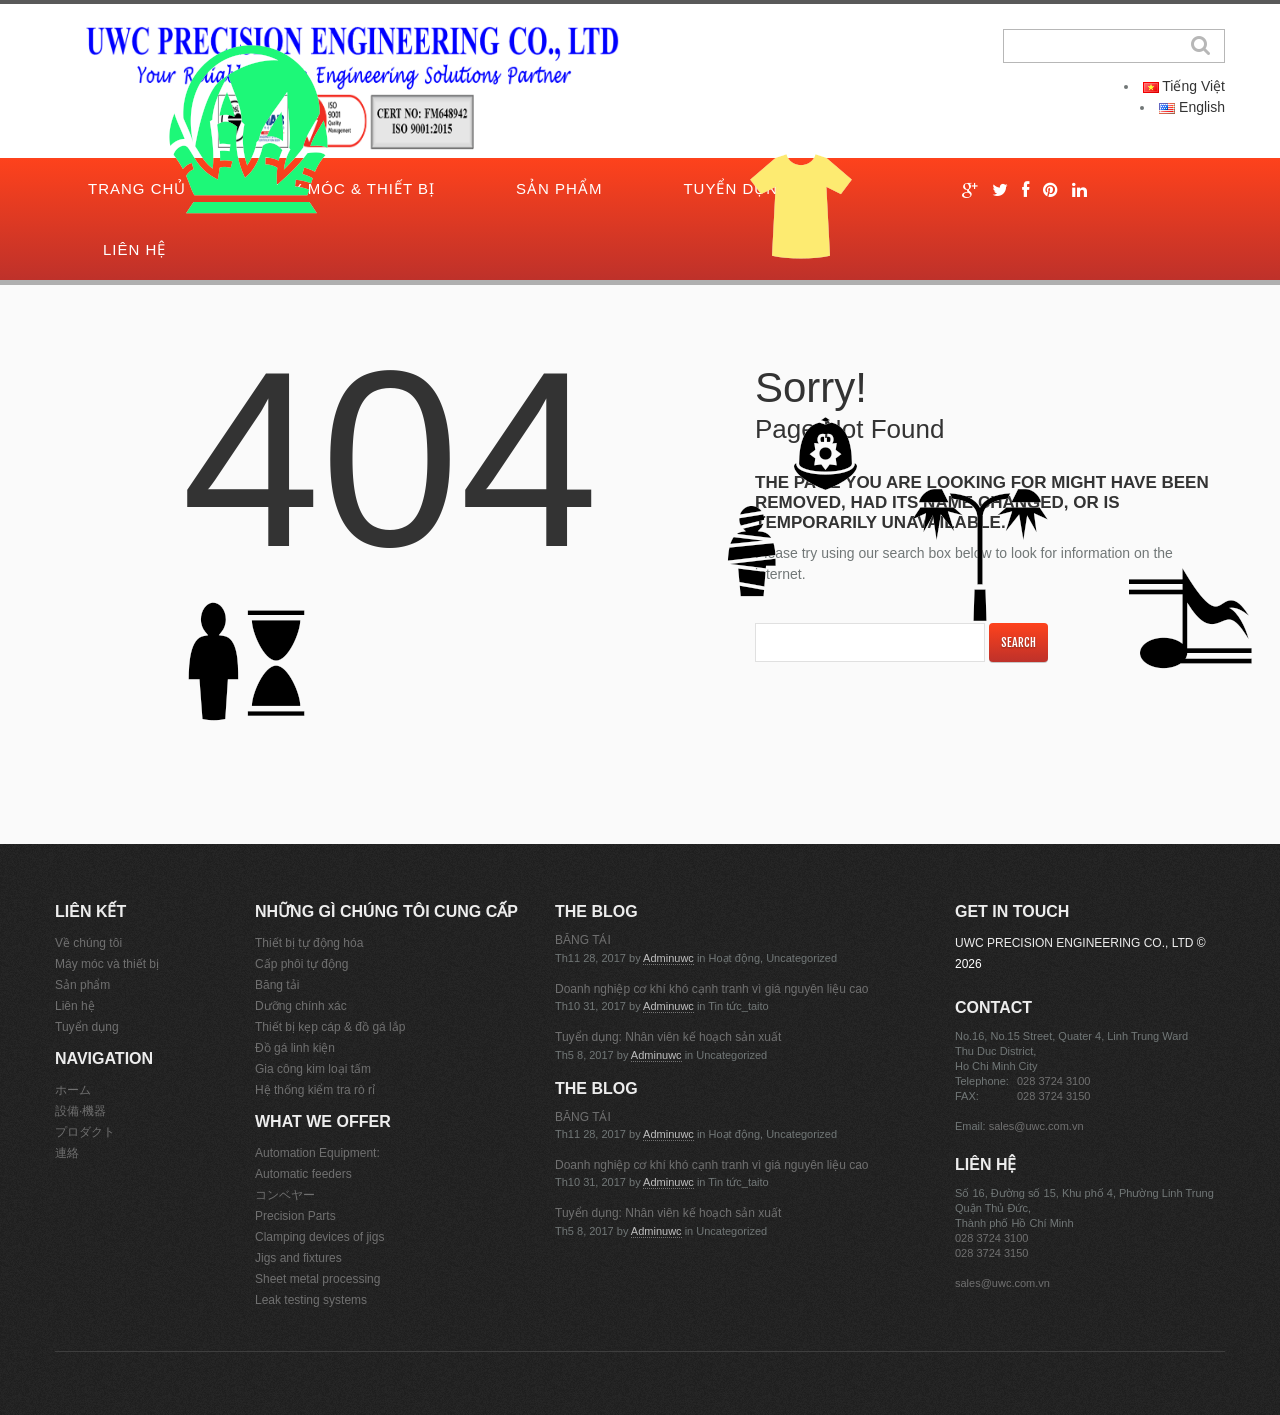  I want to click on indicates injured or wounded status, so click(753, 551).